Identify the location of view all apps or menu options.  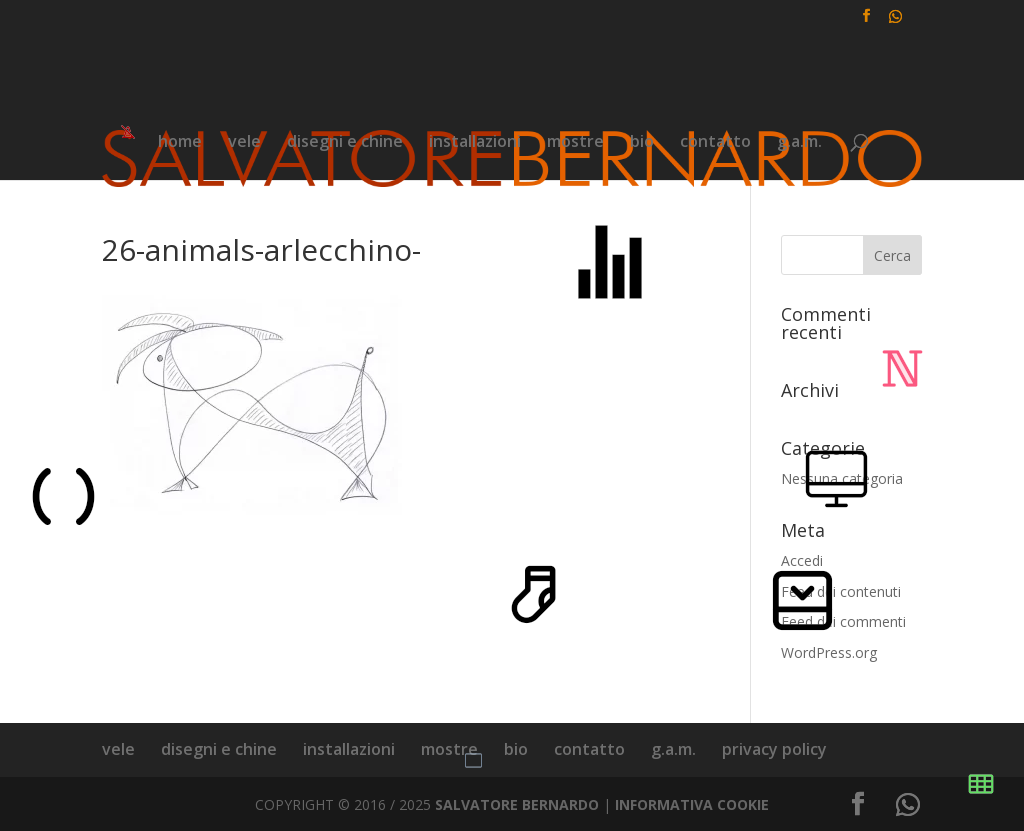
(981, 784).